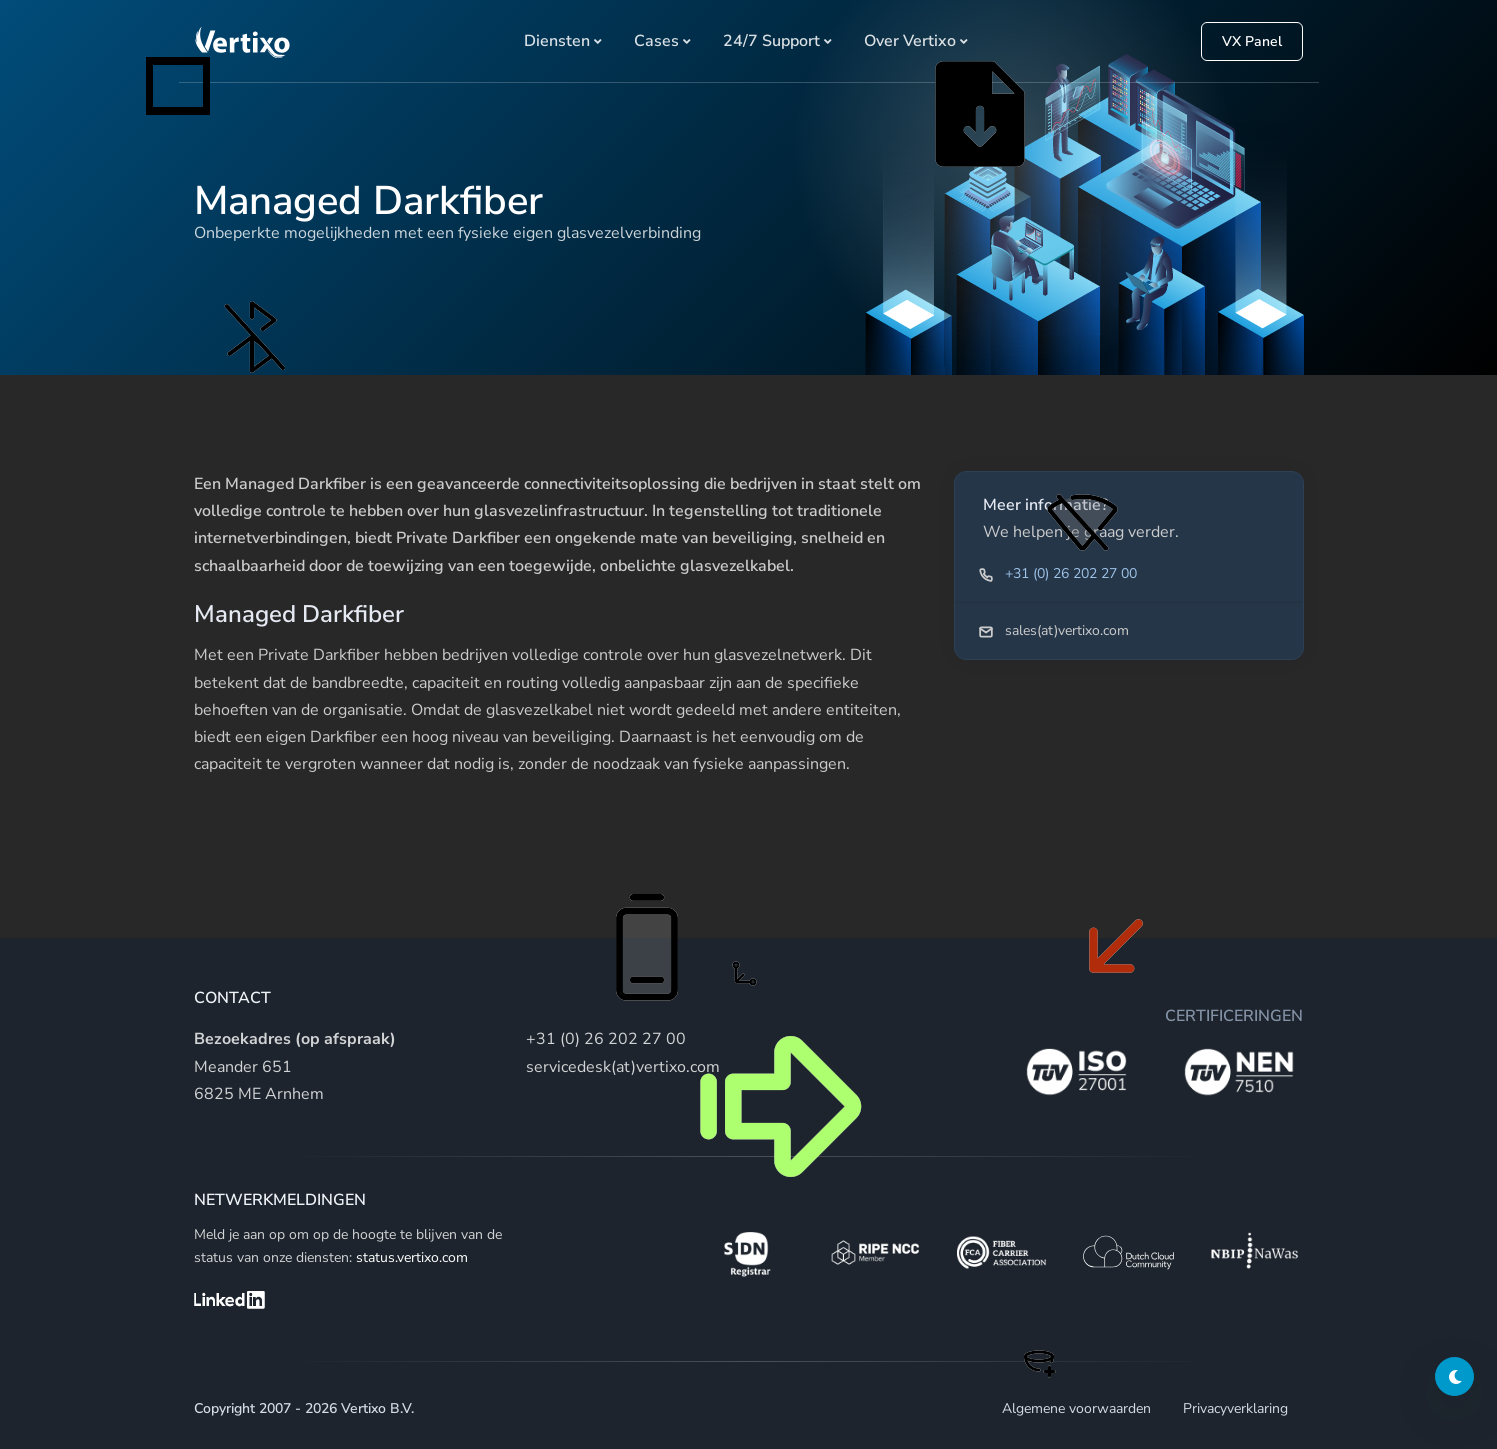 The width and height of the screenshot is (1497, 1449). Describe the element at coordinates (782, 1106) in the screenshot. I see `go to next step or page` at that location.